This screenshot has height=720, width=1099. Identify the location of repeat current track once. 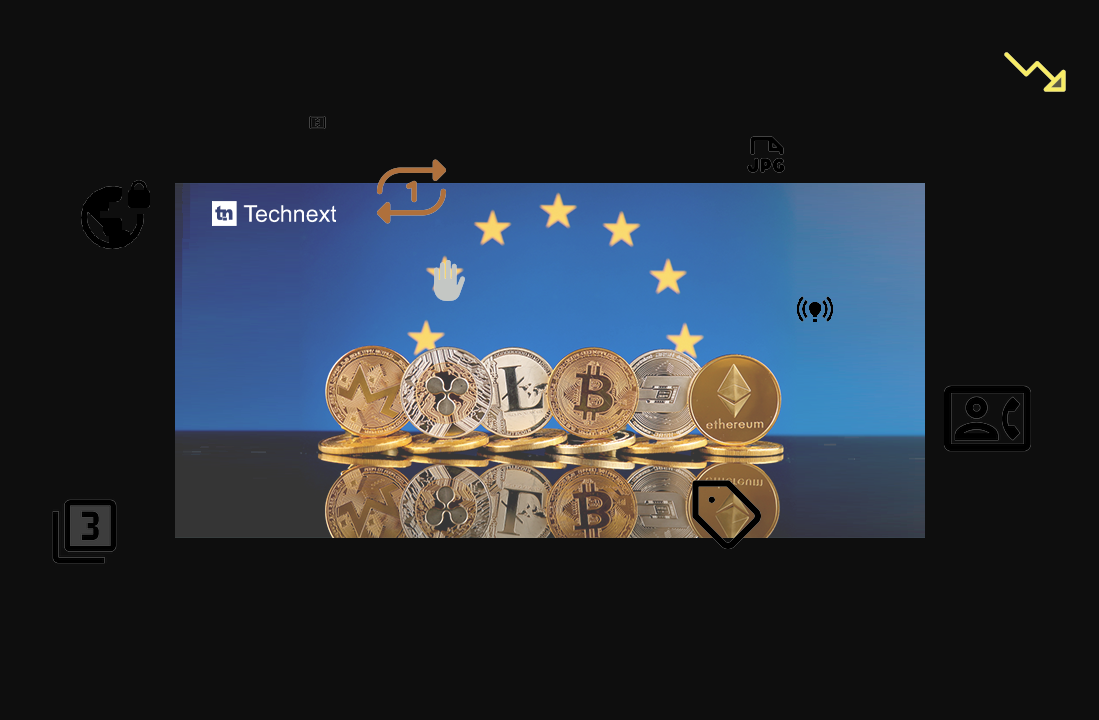
(411, 191).